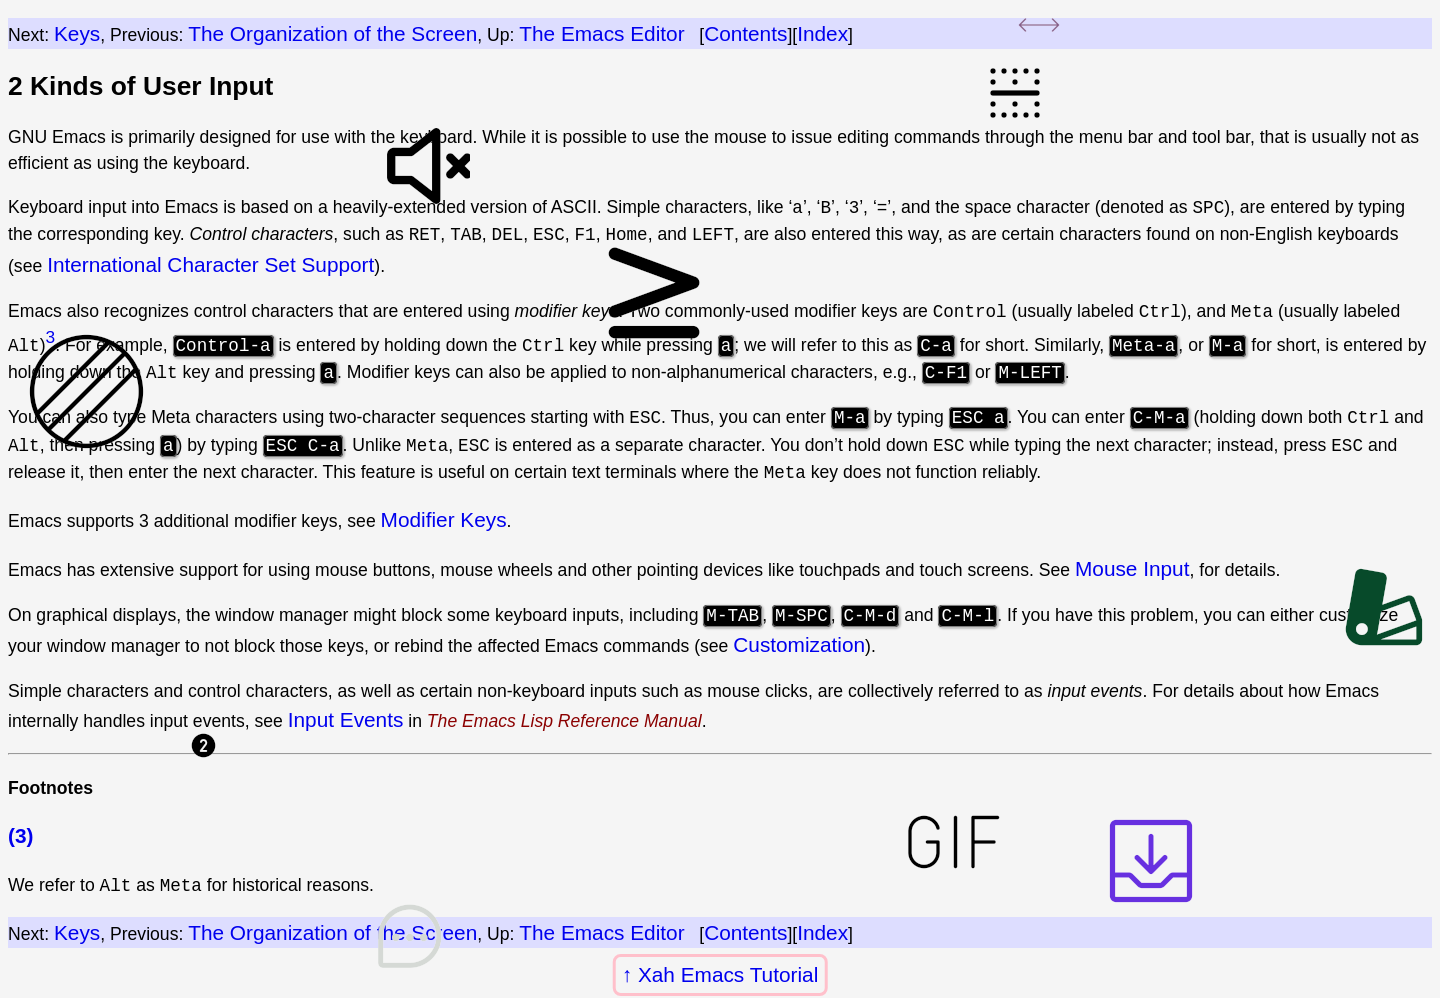 This screenshot has width=1440, height=998. I want to click on open chat or messaging, so click(408, 937).